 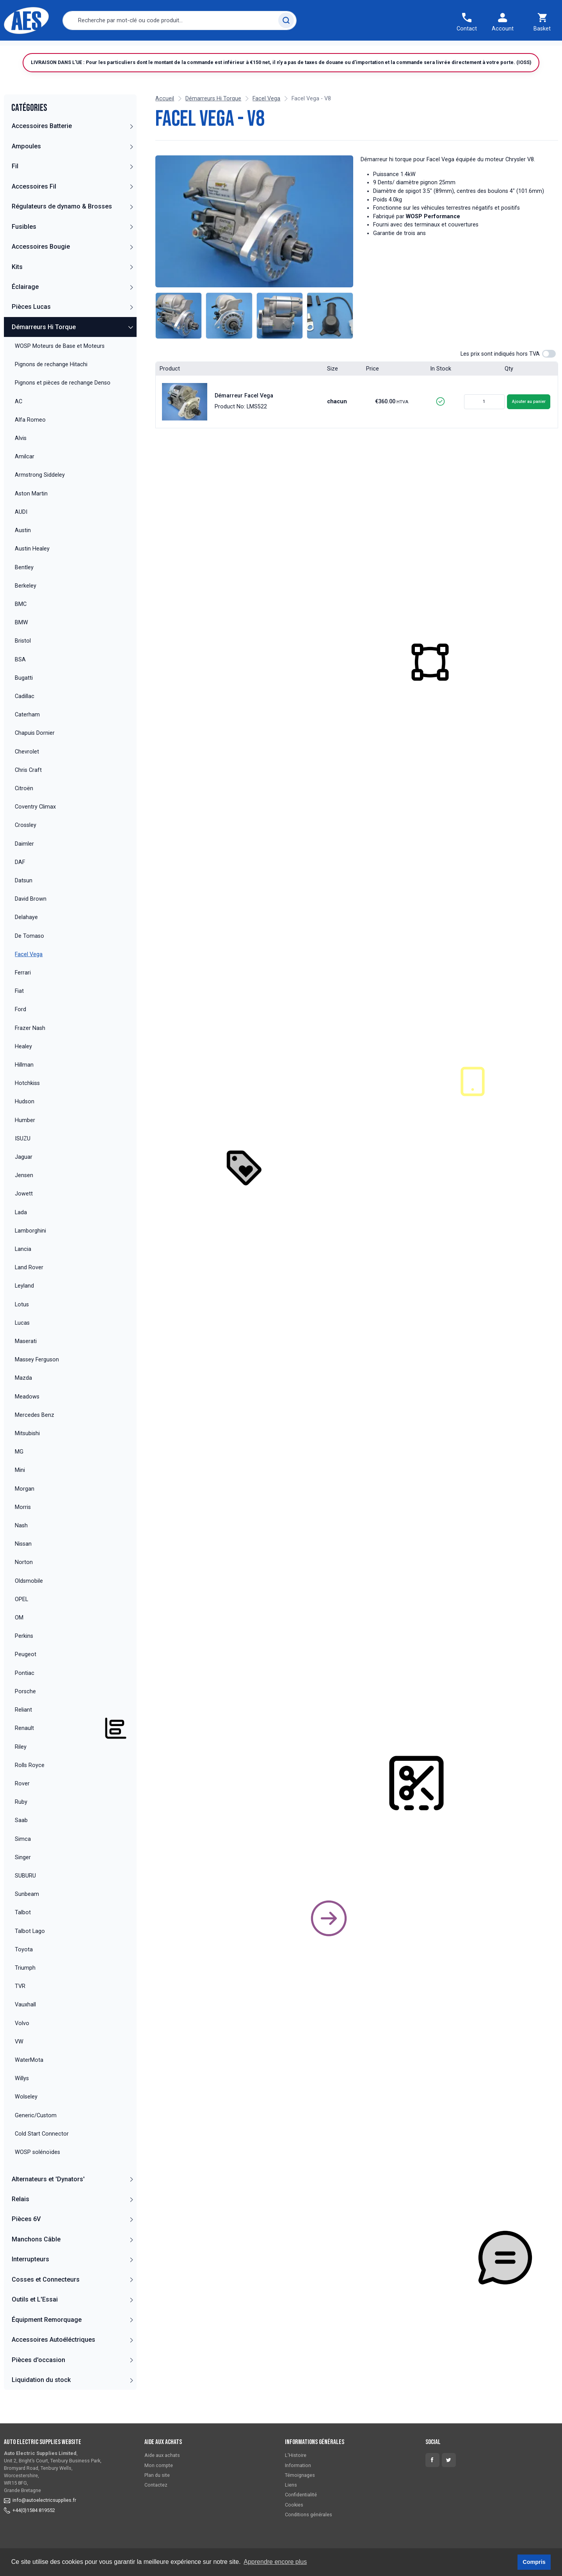 I want to click on proceed to the next step, so click(x=329, y=1918).